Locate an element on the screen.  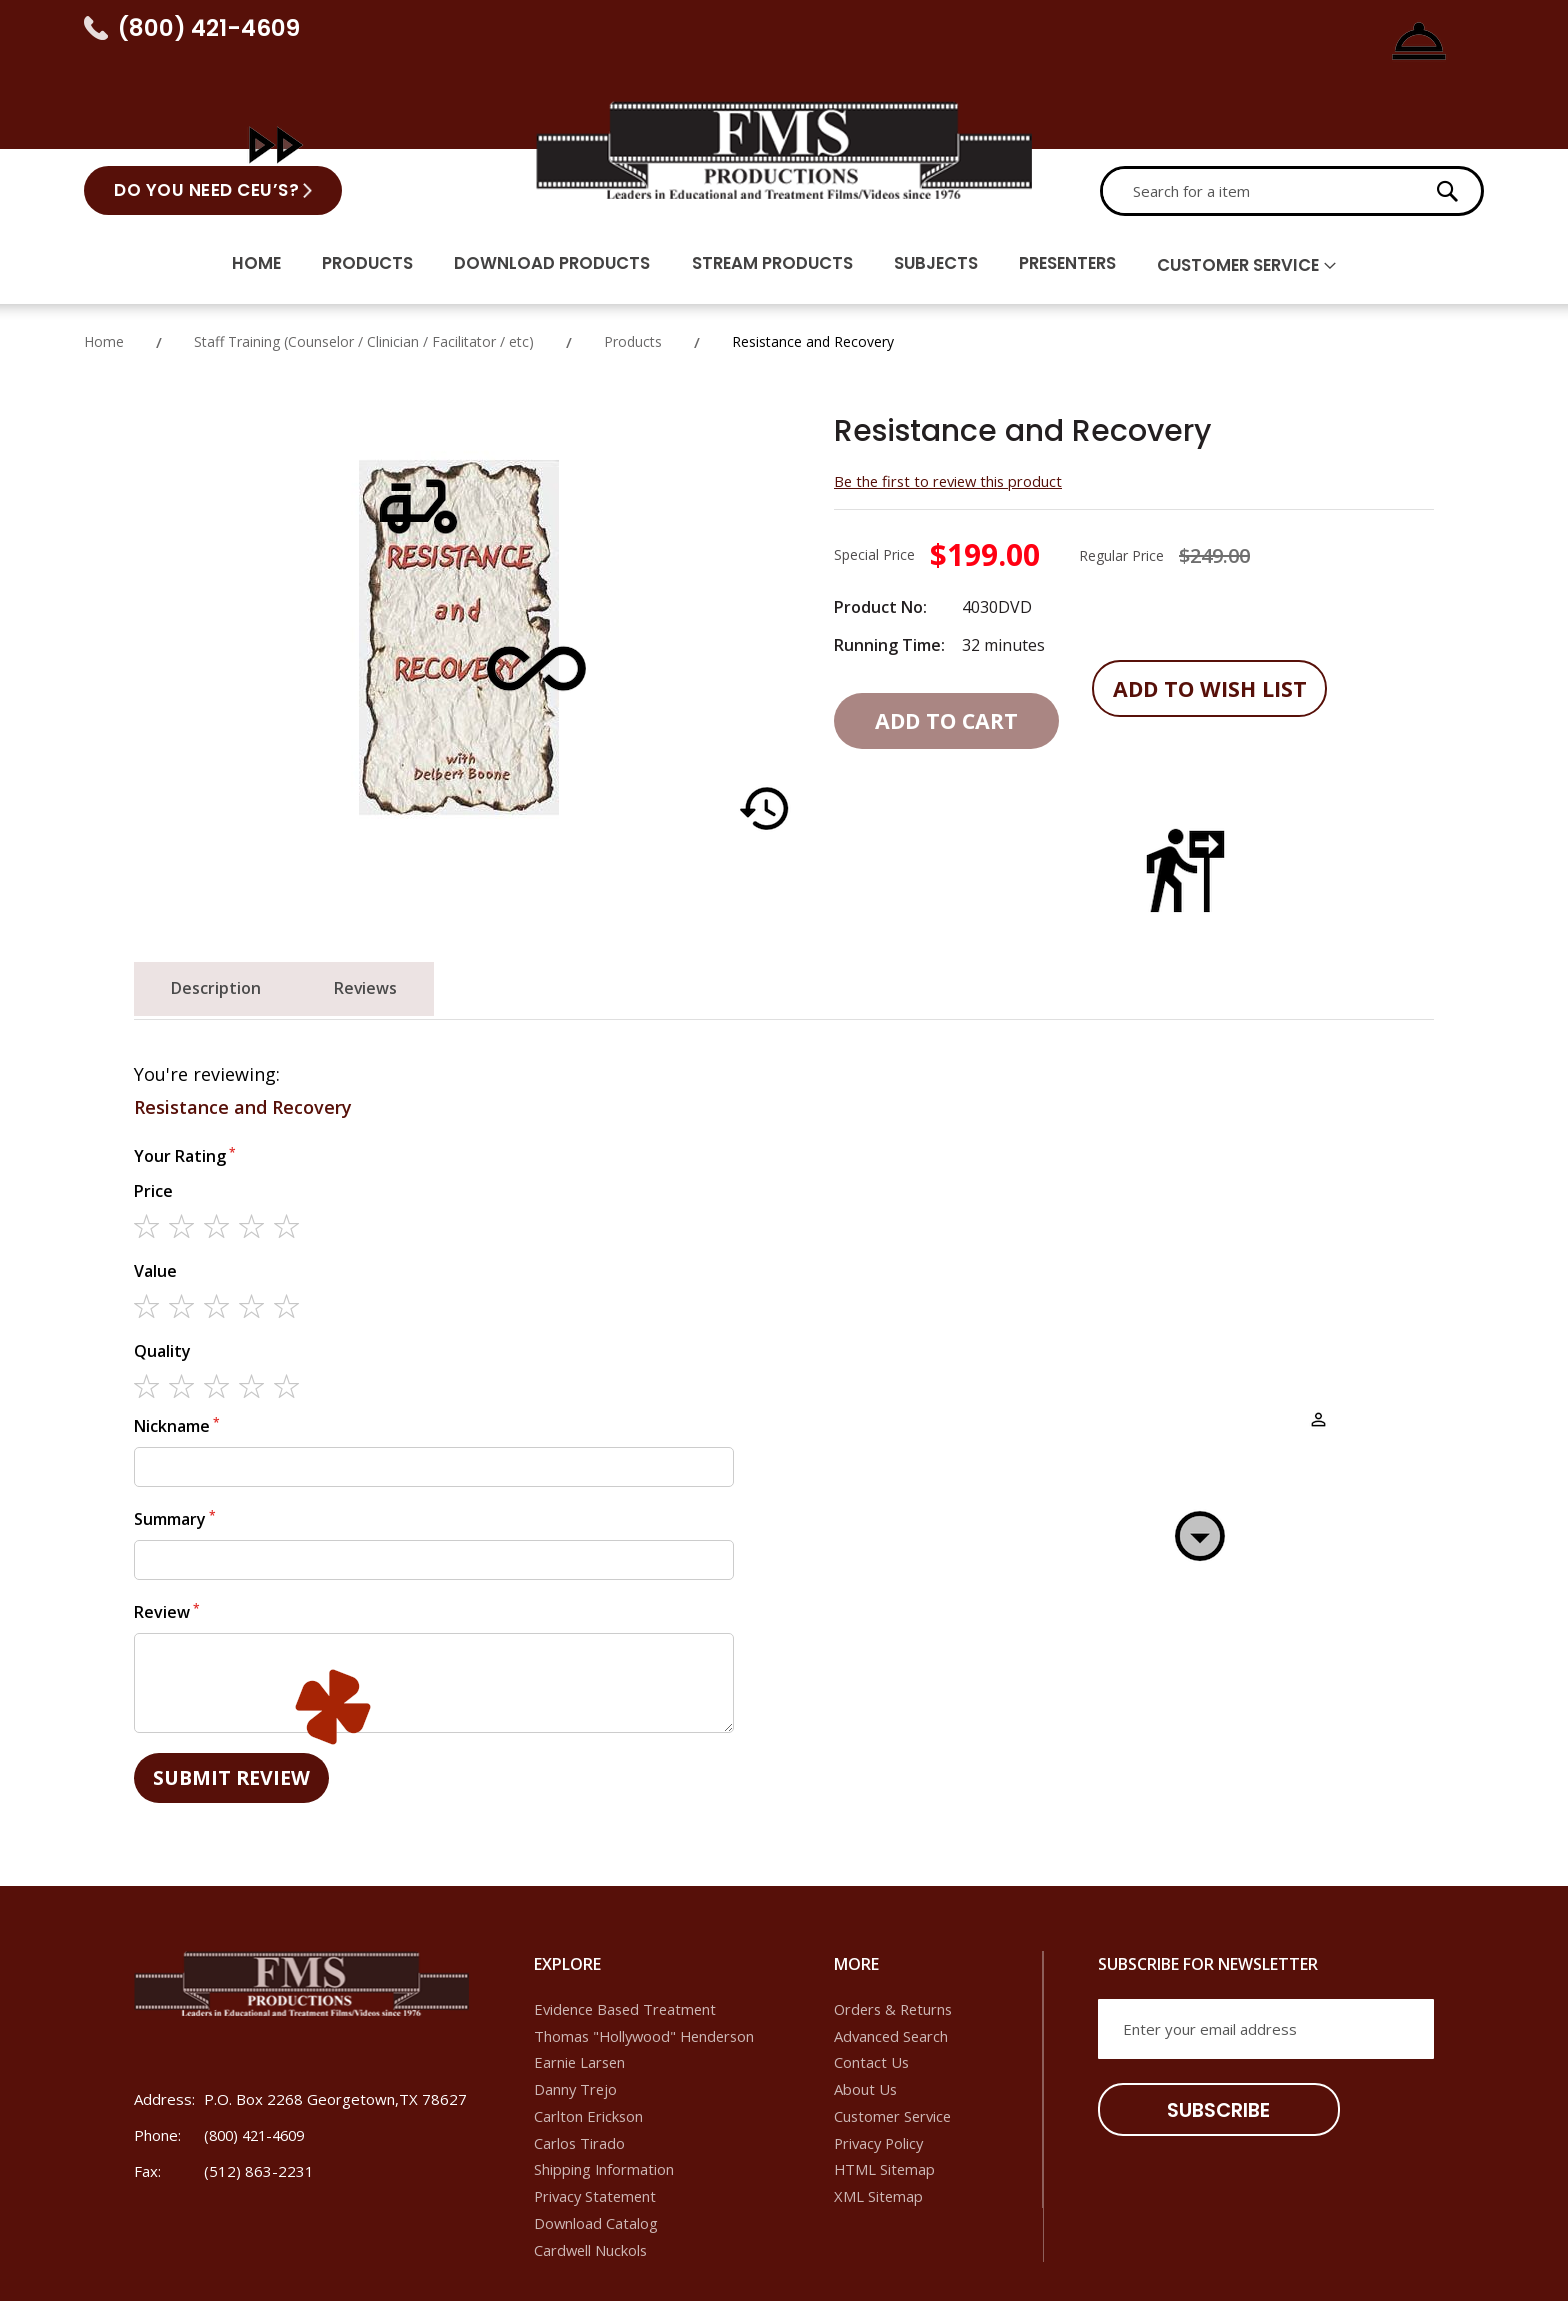
adjust car ventilation settings is located at coordinates (333, 1707).